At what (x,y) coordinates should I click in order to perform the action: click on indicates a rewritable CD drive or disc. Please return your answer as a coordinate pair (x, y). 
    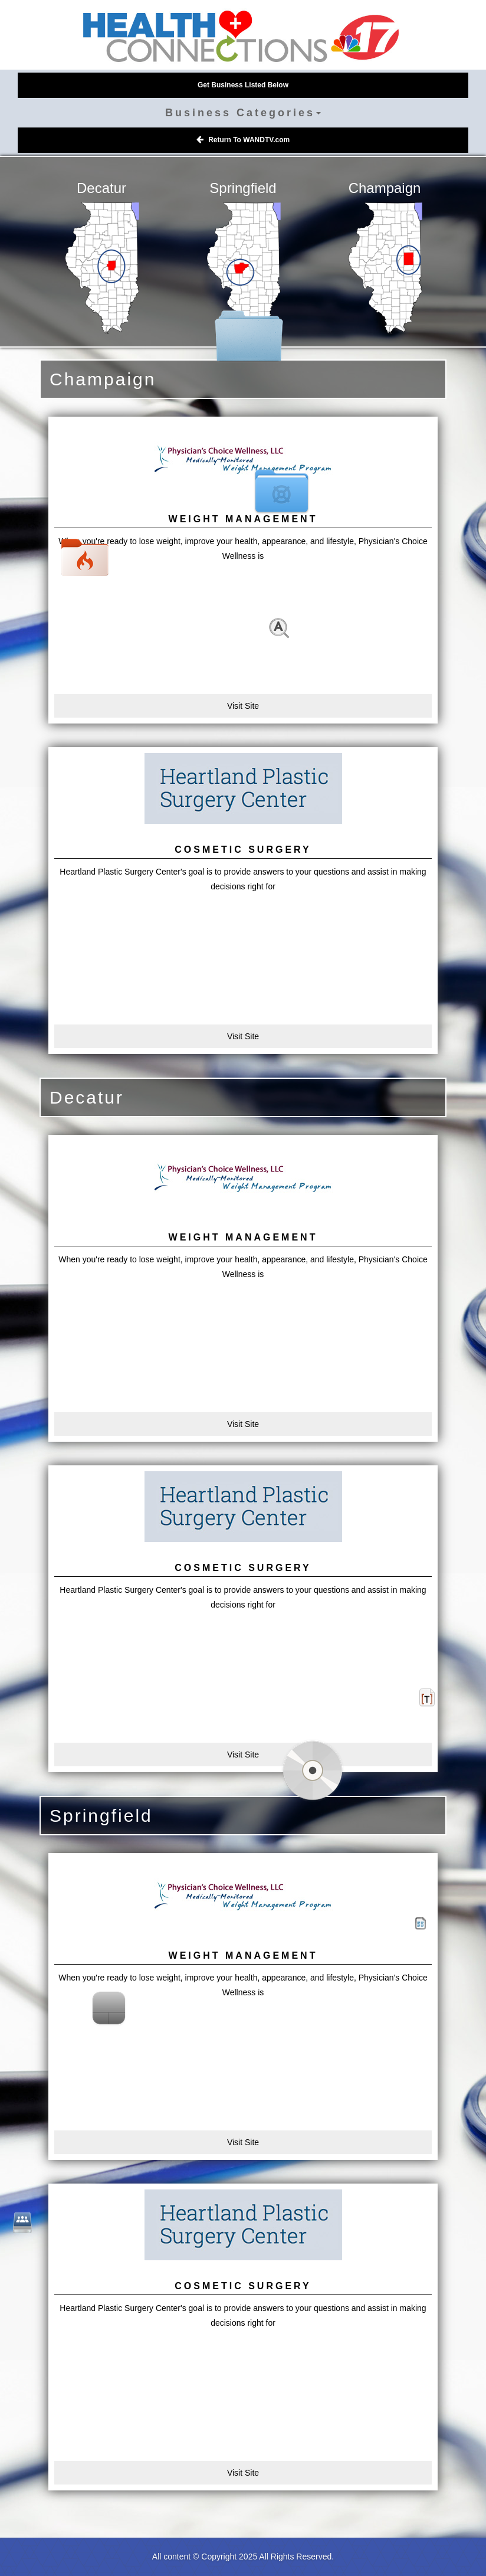
    Looking at the image, I should click on (313, 1770).